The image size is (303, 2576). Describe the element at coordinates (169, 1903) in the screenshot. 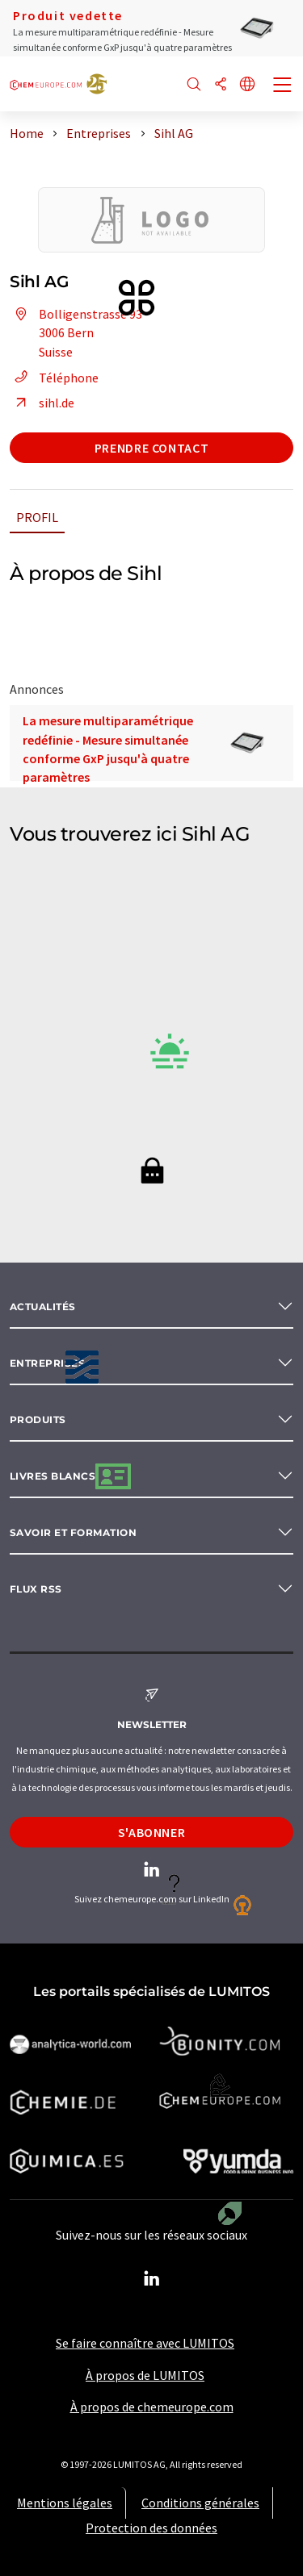

I see `open the nextdoor app` at that location.